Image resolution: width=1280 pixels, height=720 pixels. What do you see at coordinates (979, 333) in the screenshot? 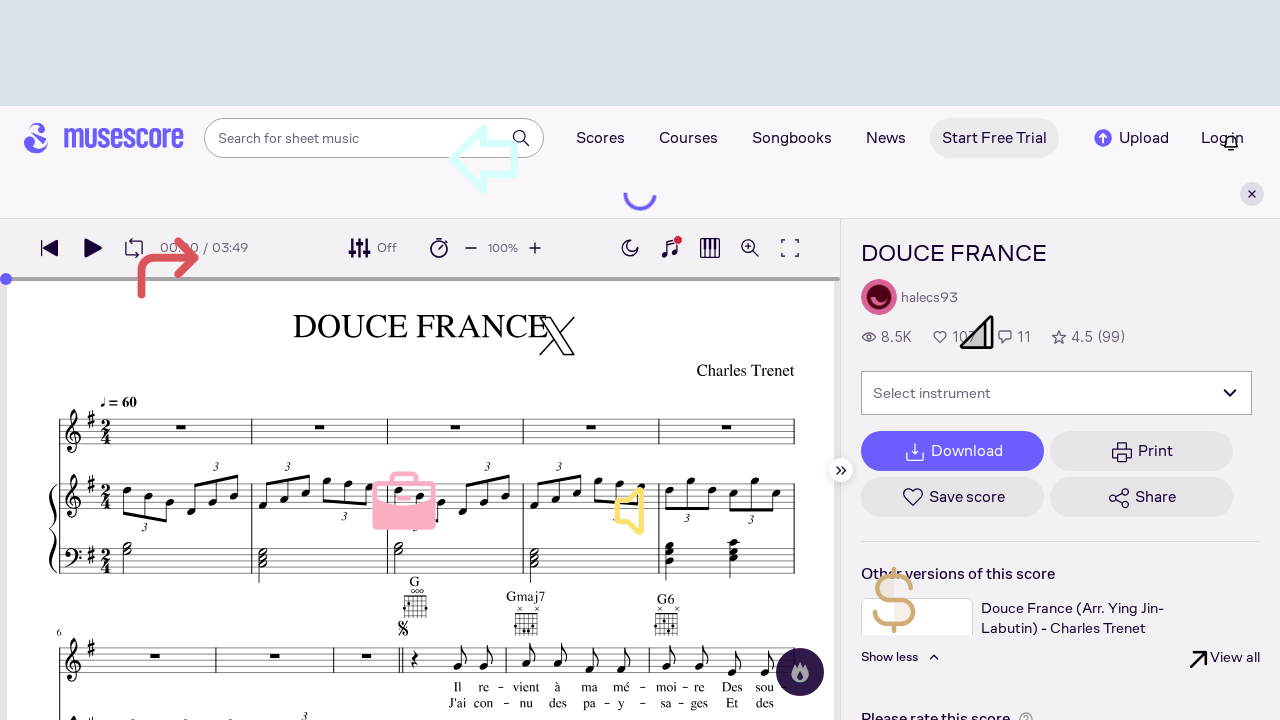
I see `indicates strong cellular network signal` at bounding box center [979, 333].